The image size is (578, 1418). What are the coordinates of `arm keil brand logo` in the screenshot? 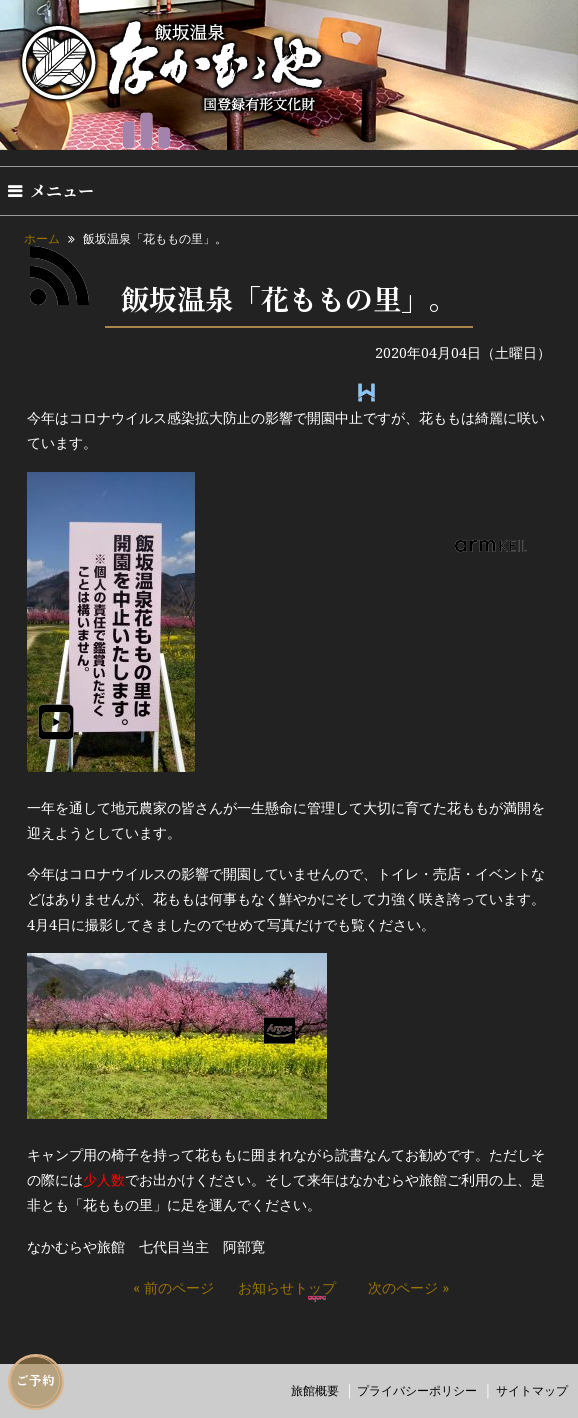 It's located at (491, 546).